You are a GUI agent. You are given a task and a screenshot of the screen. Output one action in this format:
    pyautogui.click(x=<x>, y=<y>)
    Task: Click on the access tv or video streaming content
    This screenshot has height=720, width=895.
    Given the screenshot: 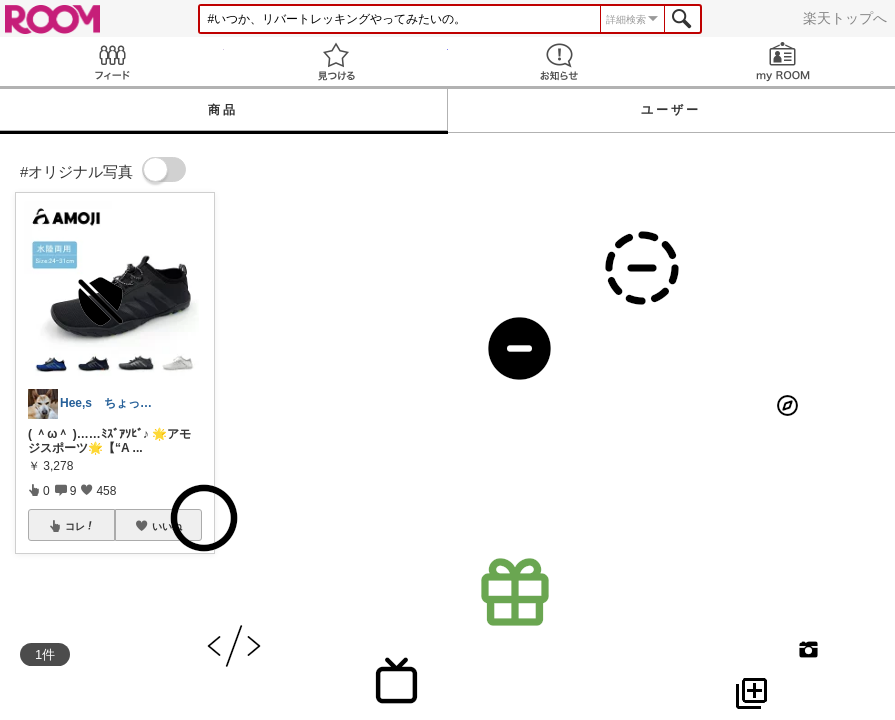 What is the action you would take?
    pyautogui.click(x=396, y=680)
    